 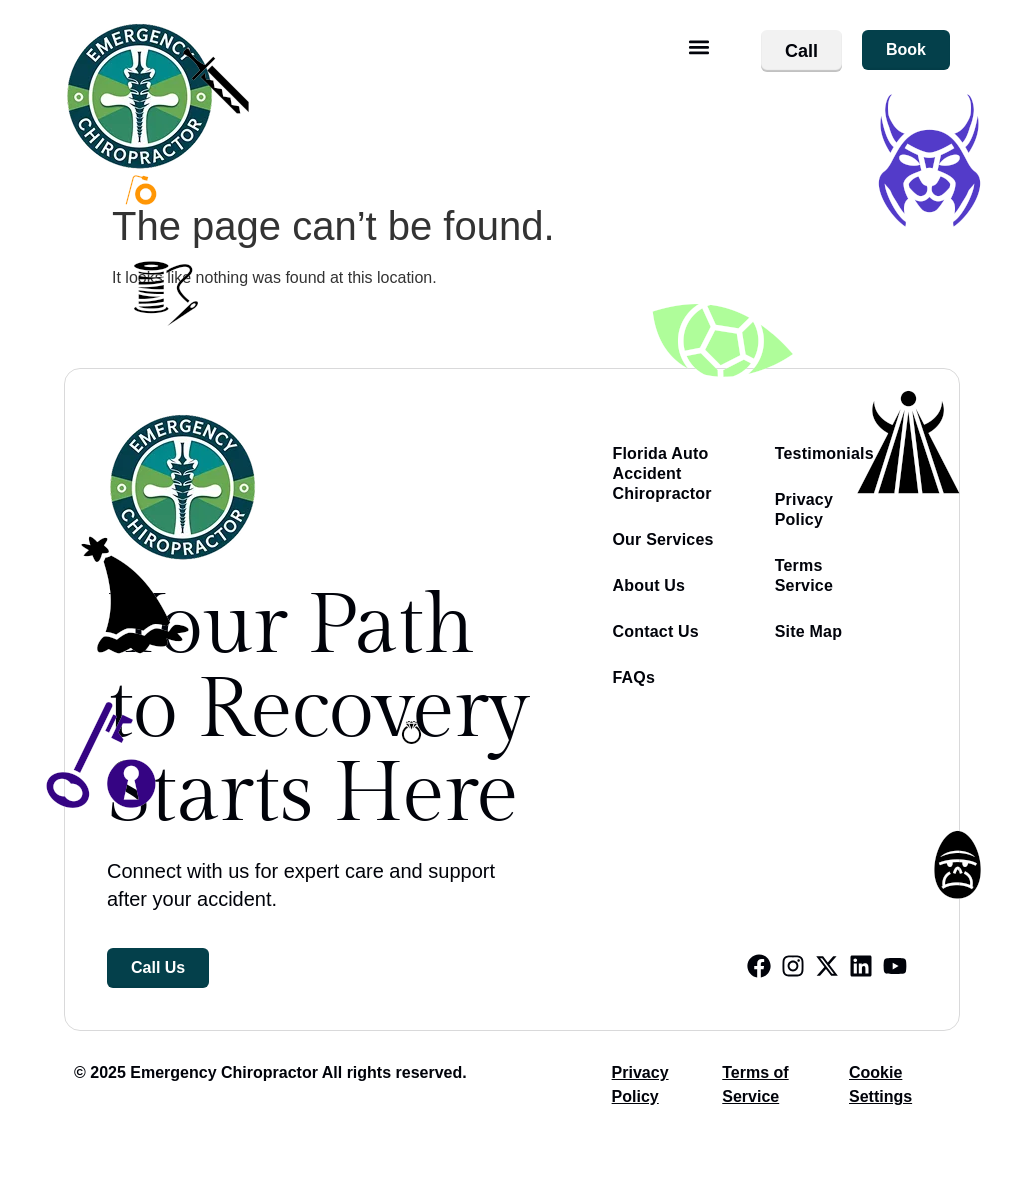 What do you see at coordinates (215, 80) in the screenshot?
I see `select crocodile-themed sword weapon` at bounding box center [215, 80].